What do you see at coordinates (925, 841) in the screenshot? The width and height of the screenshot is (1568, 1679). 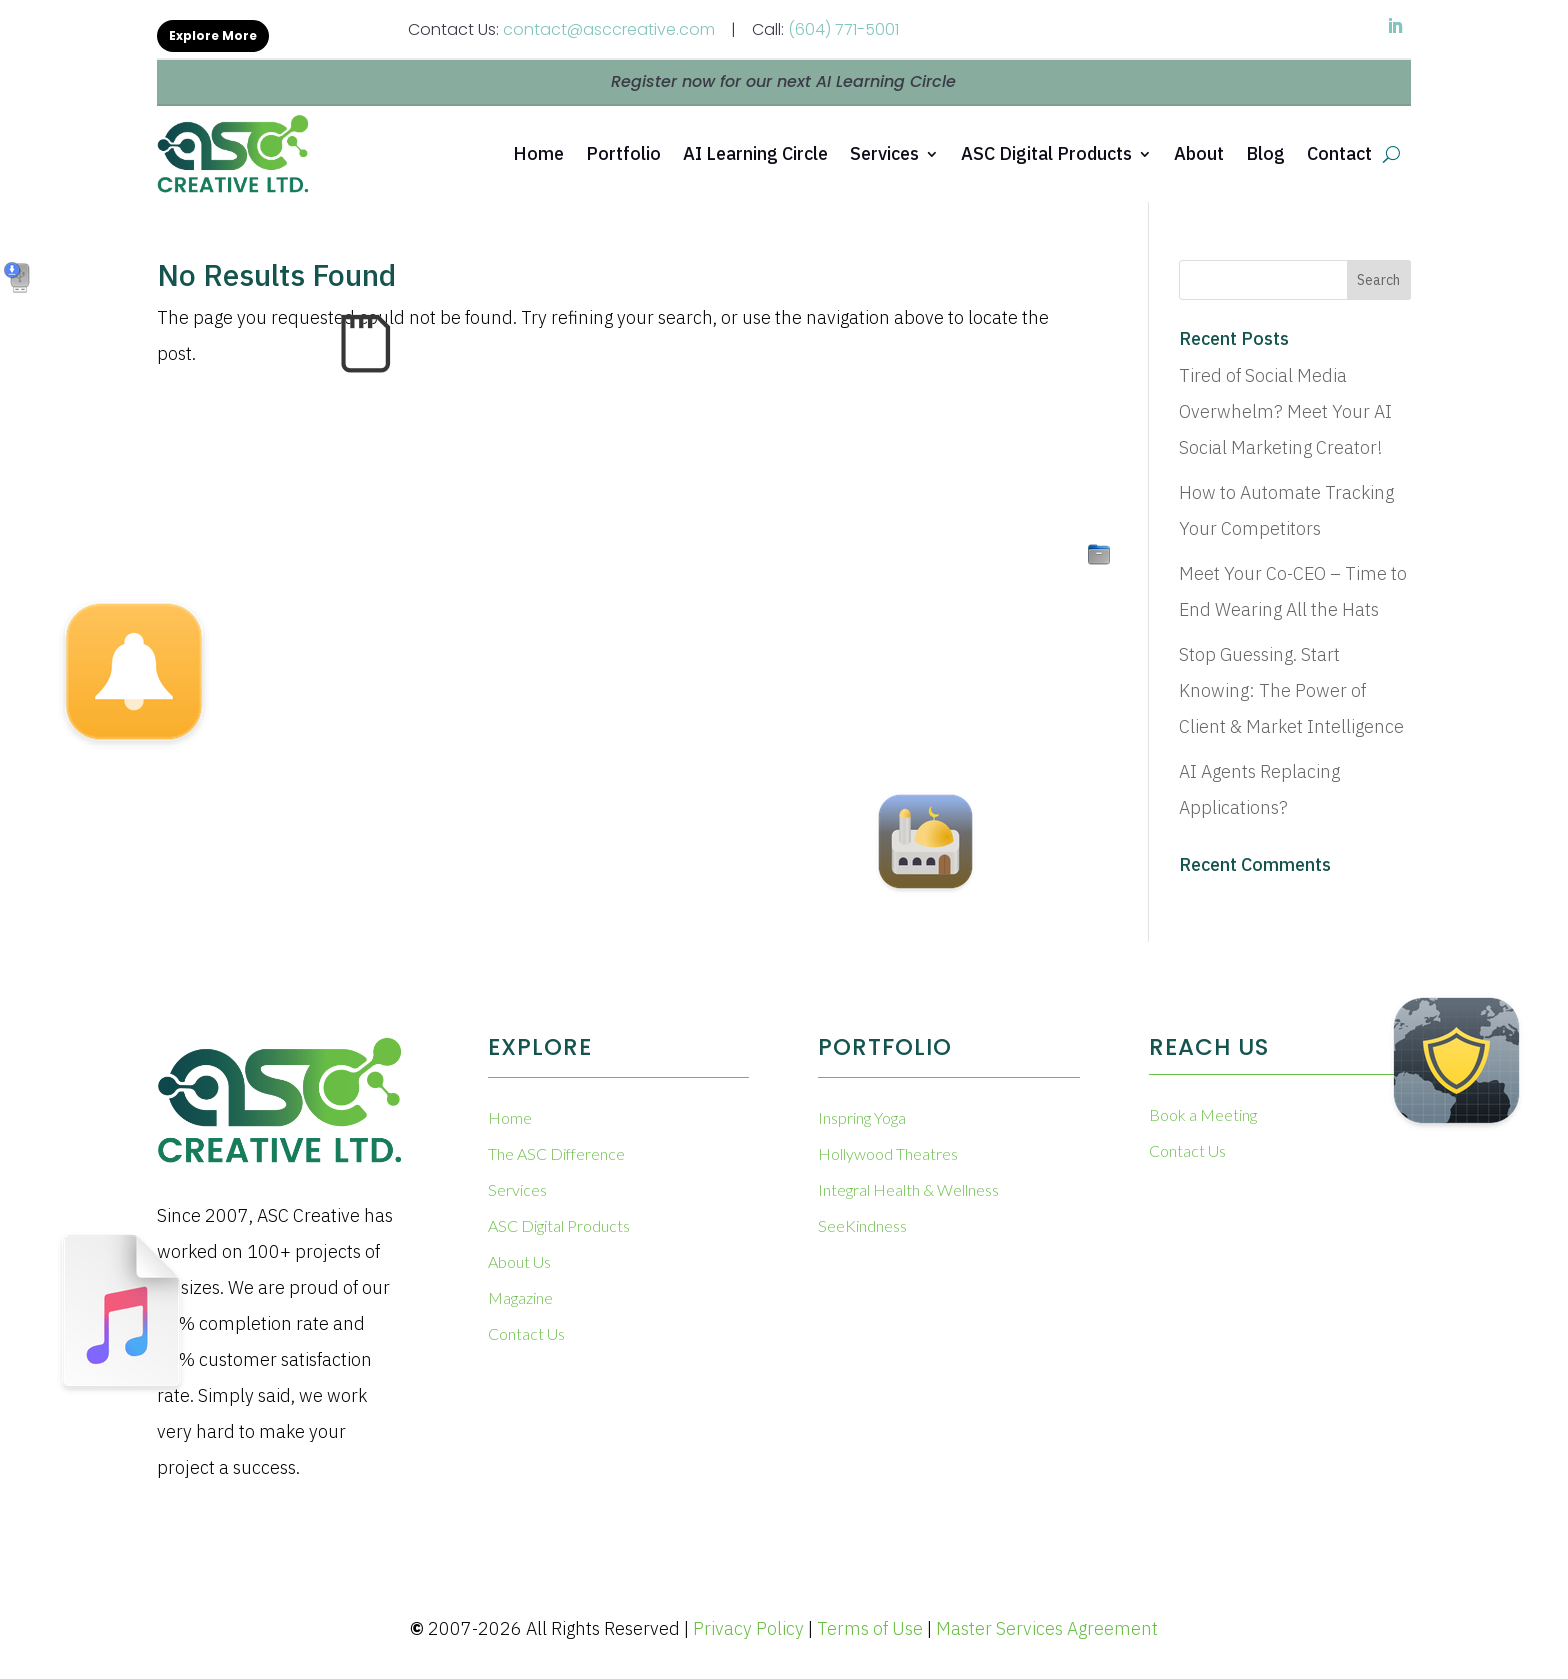 I see `open the vaktisalah islamic prayer times app` at bounding box center [925, 841].